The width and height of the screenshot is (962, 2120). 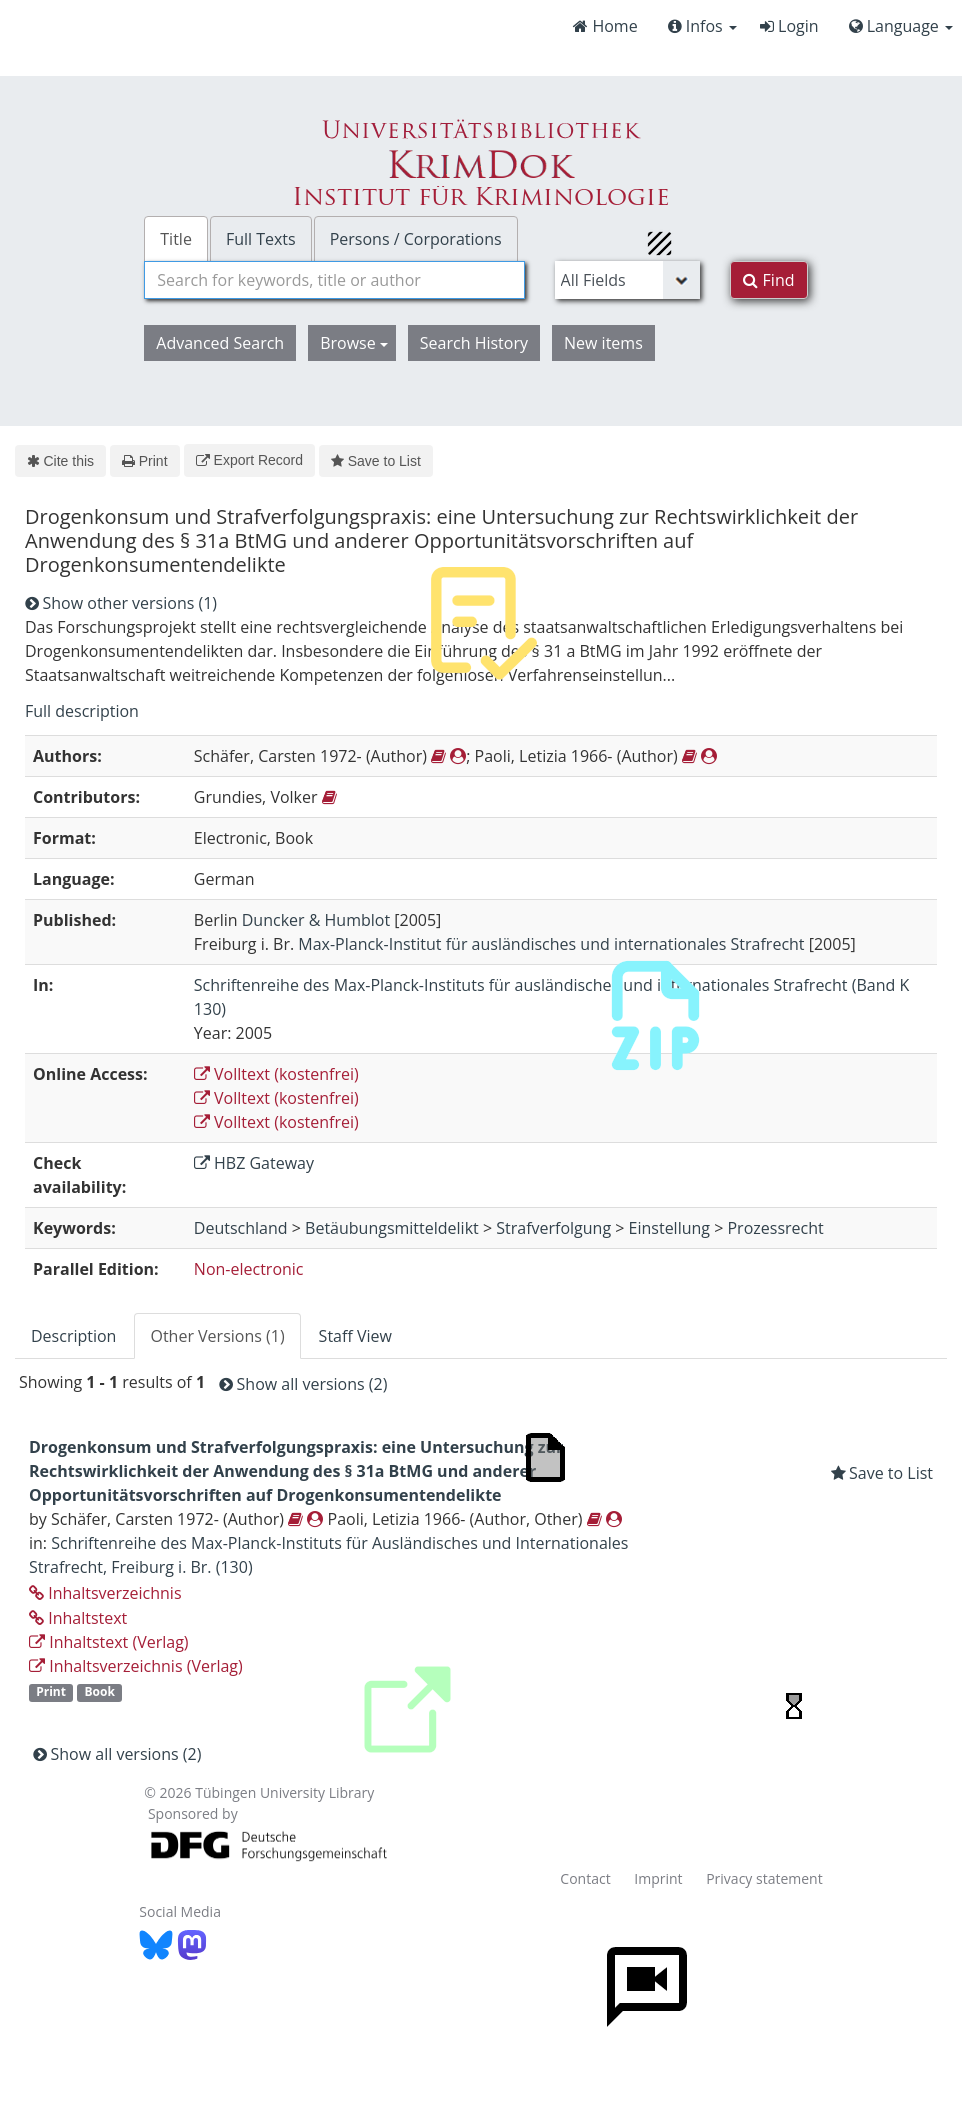 I want to click on open link in new window, so click(x=407, y=1709).